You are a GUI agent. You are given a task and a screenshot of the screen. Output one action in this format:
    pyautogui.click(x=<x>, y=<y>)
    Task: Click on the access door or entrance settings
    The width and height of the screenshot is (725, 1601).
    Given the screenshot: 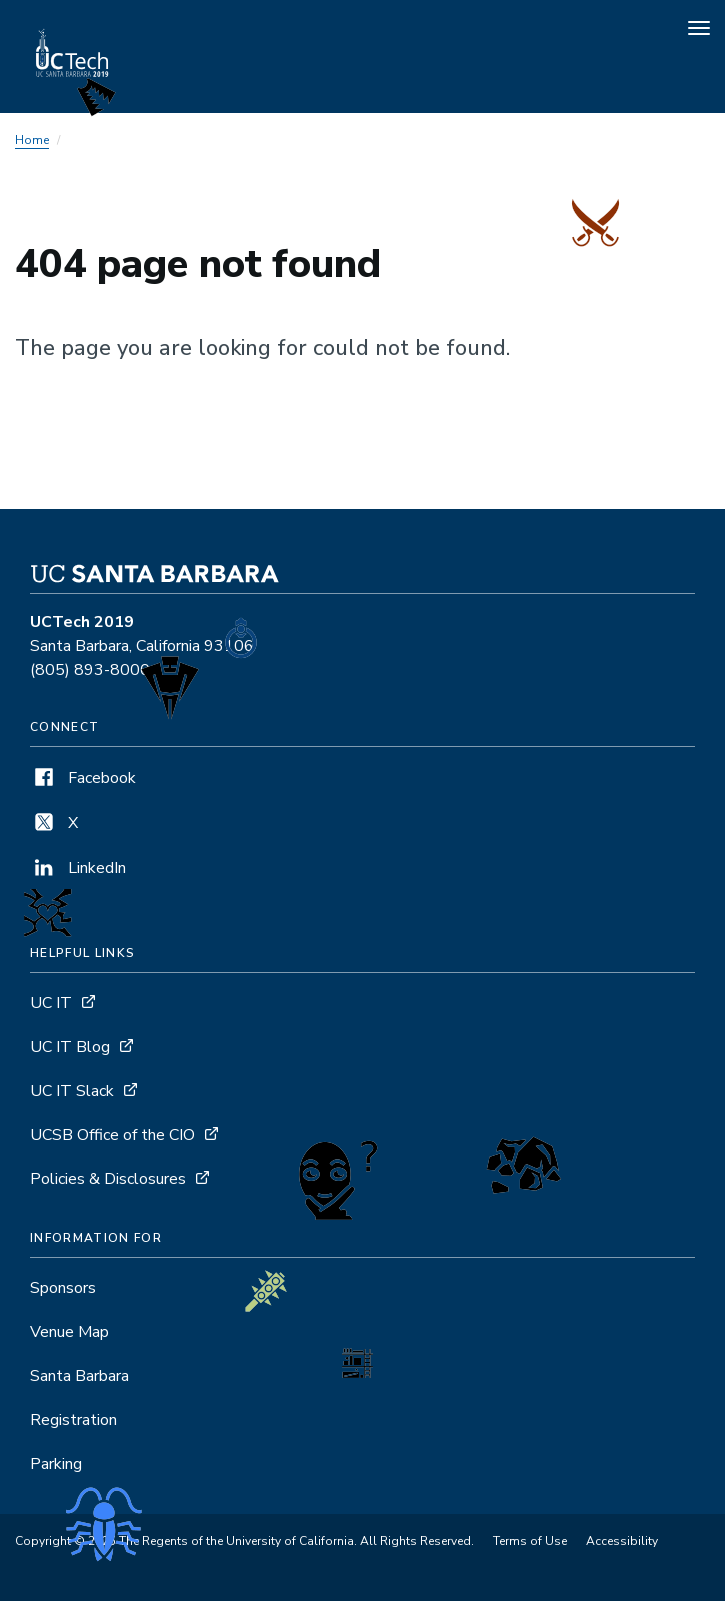 What is the action you would take?
    pyautogui.click(x=241, y=638)
    